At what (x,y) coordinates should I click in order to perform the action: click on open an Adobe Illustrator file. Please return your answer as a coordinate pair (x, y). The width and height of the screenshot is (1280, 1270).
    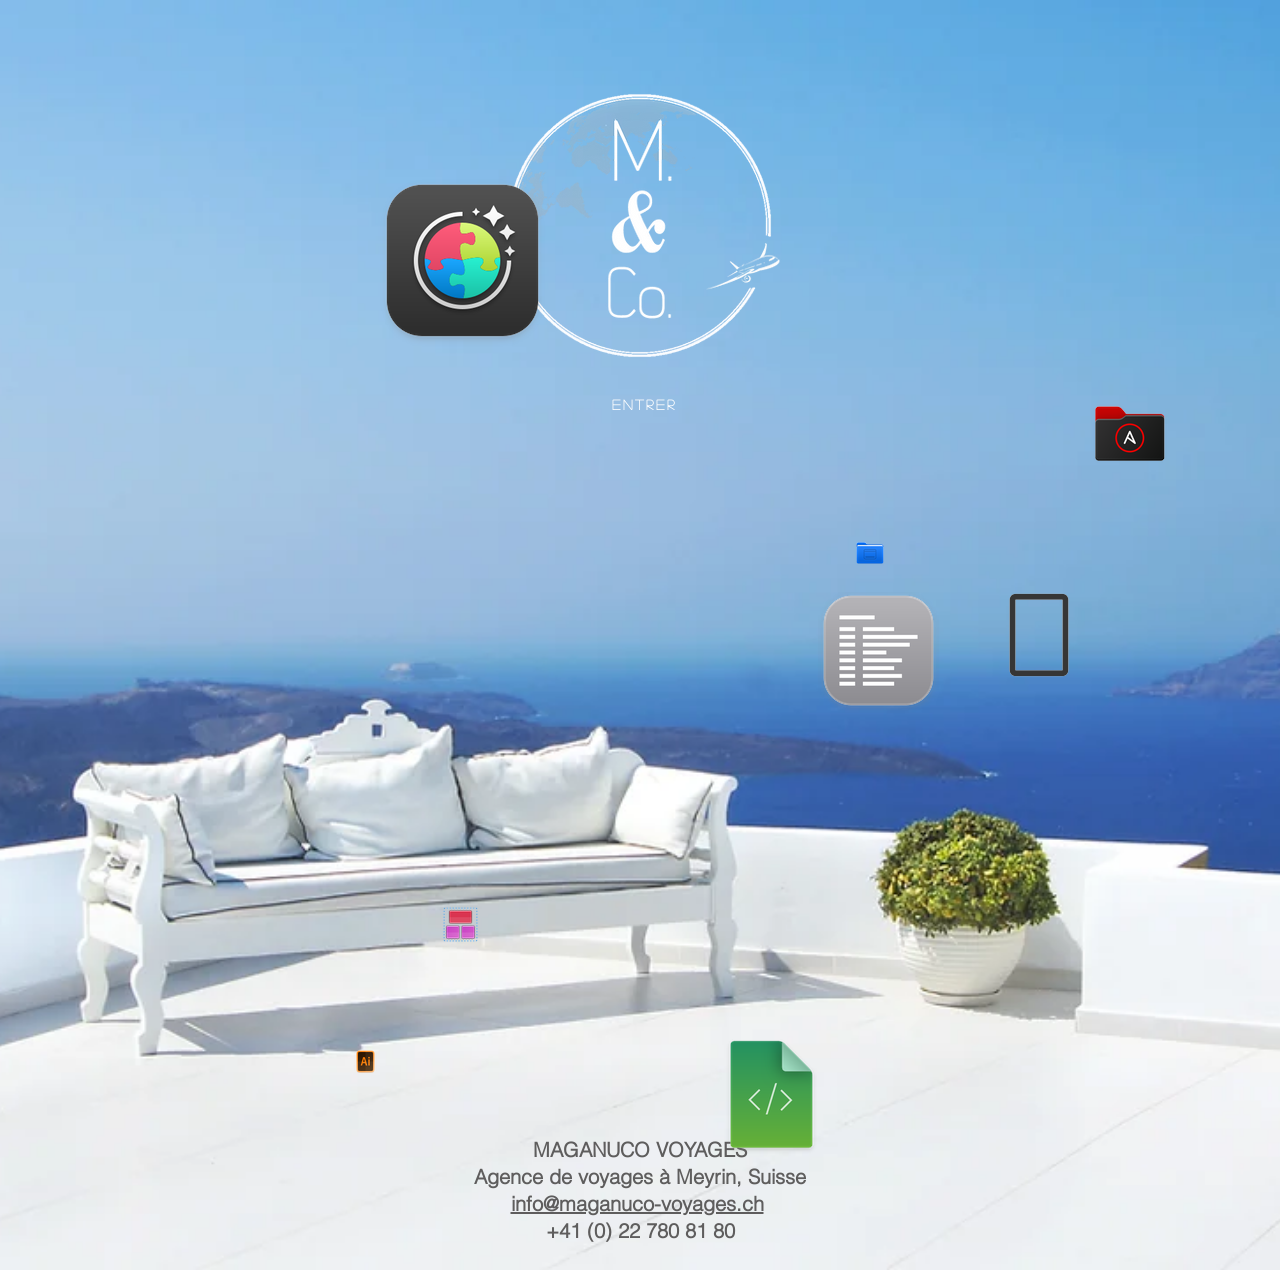
    Looking at the image, I should click on (365, 1061).